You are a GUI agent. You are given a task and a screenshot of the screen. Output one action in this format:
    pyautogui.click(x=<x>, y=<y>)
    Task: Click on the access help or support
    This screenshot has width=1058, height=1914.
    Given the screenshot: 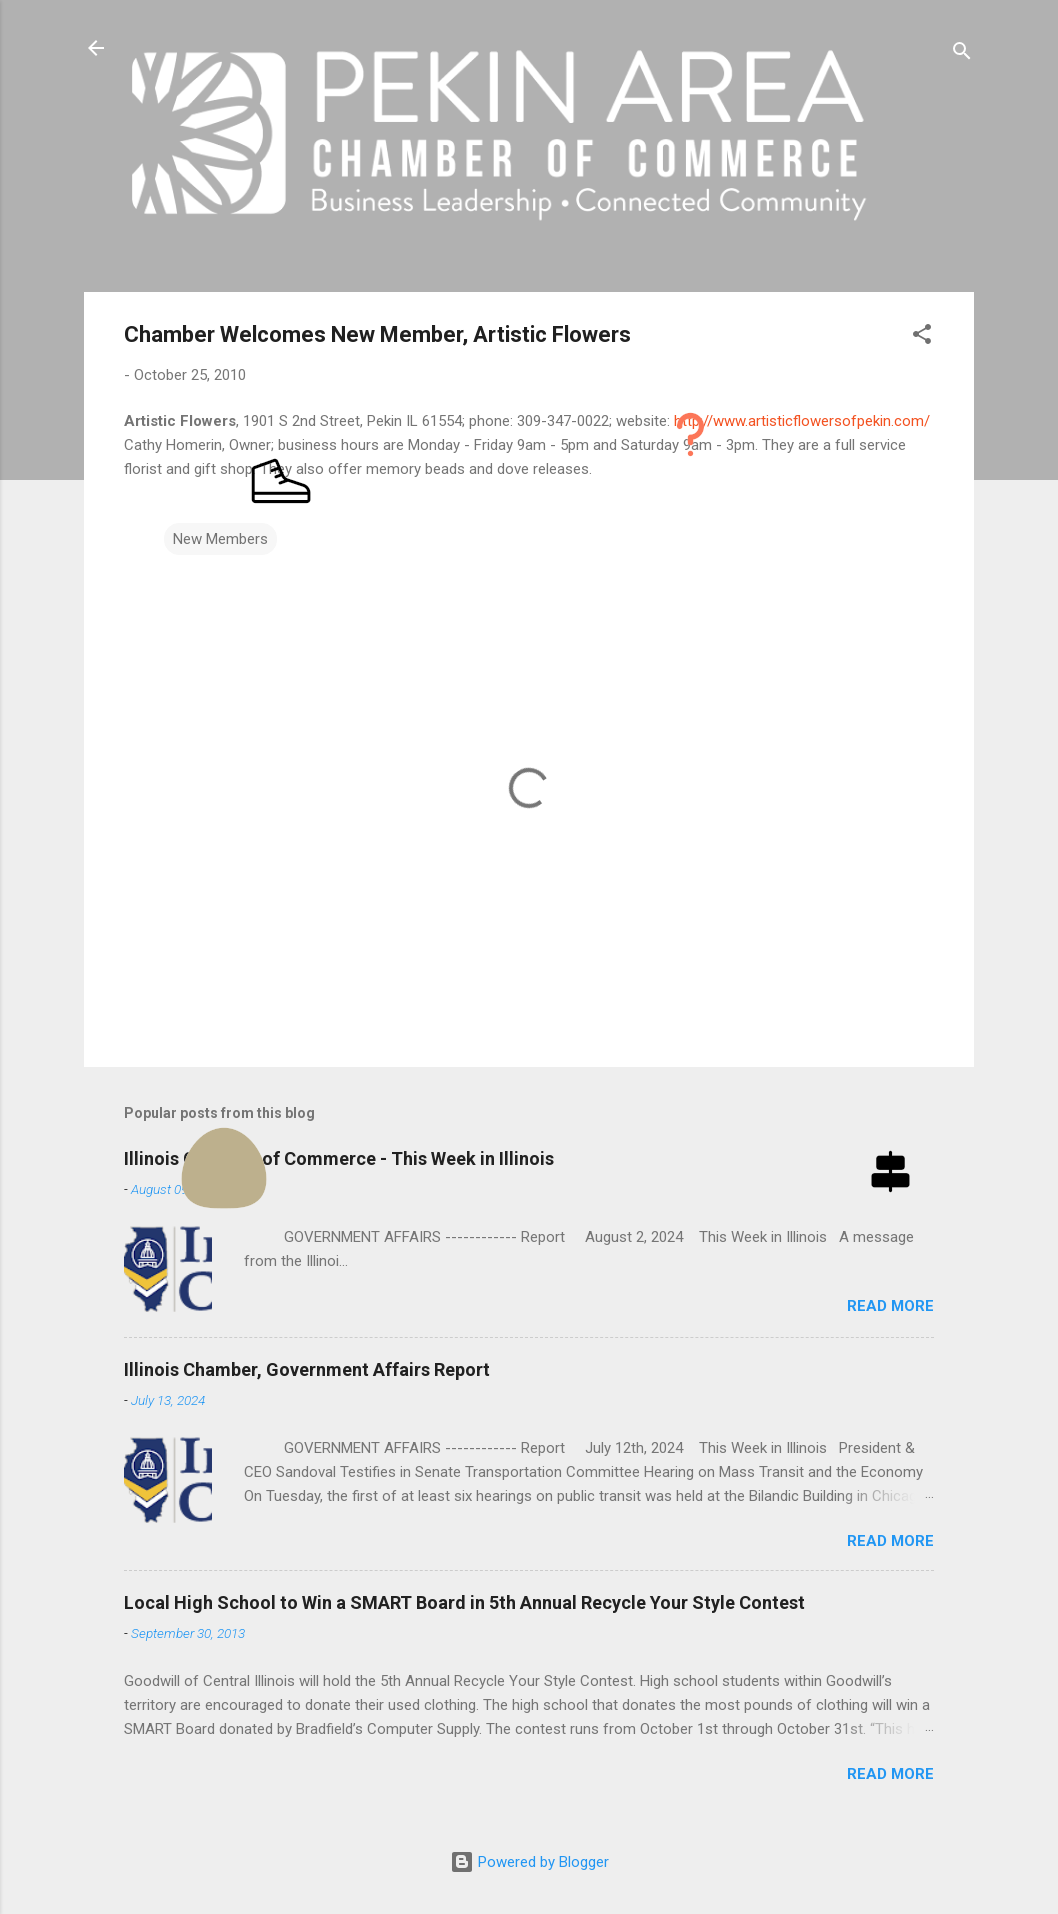 What is the action you would take?
    pyautogui.click(x=690, y=434)
    